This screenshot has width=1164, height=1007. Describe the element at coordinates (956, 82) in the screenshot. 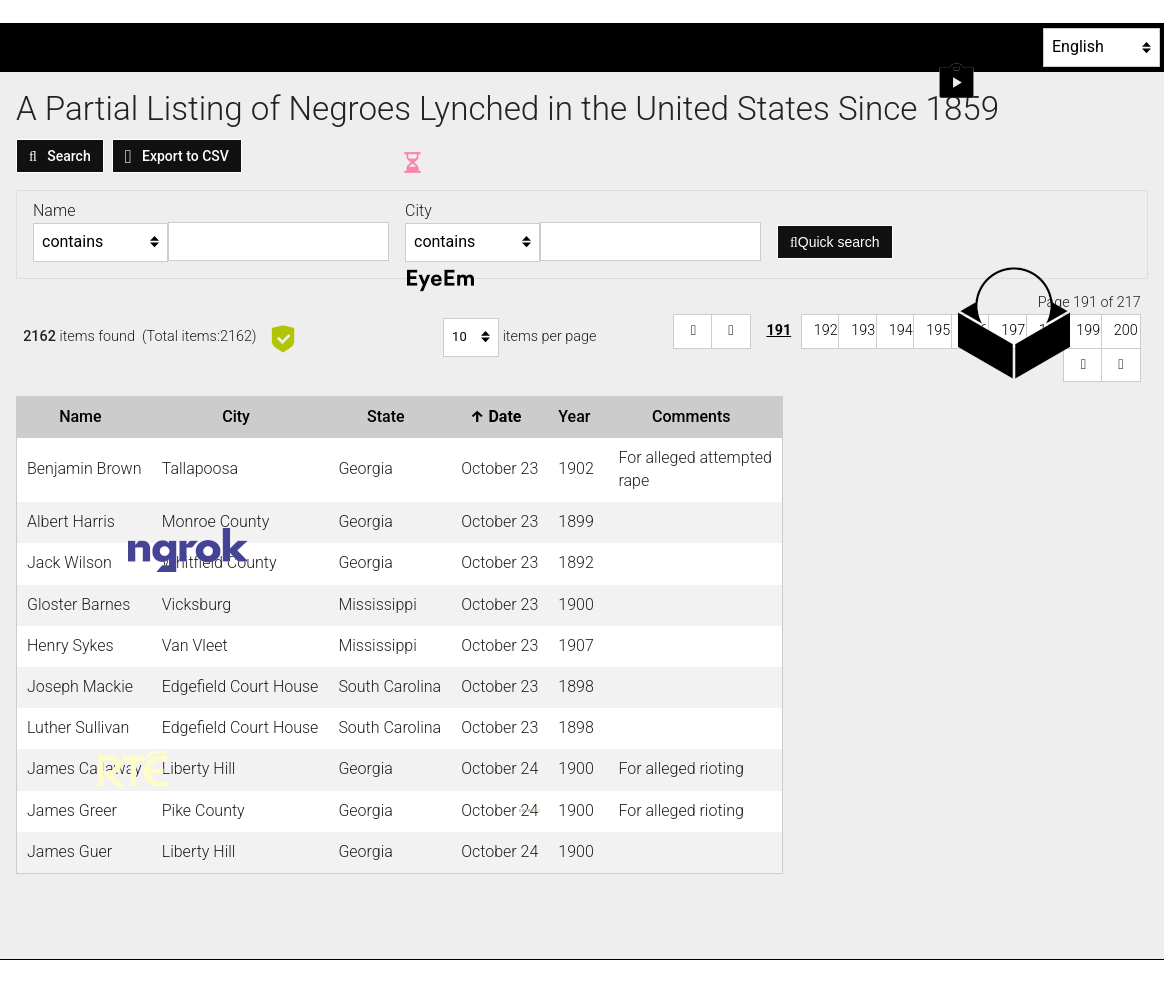

I see `start a presentation or slideshow` at that location.